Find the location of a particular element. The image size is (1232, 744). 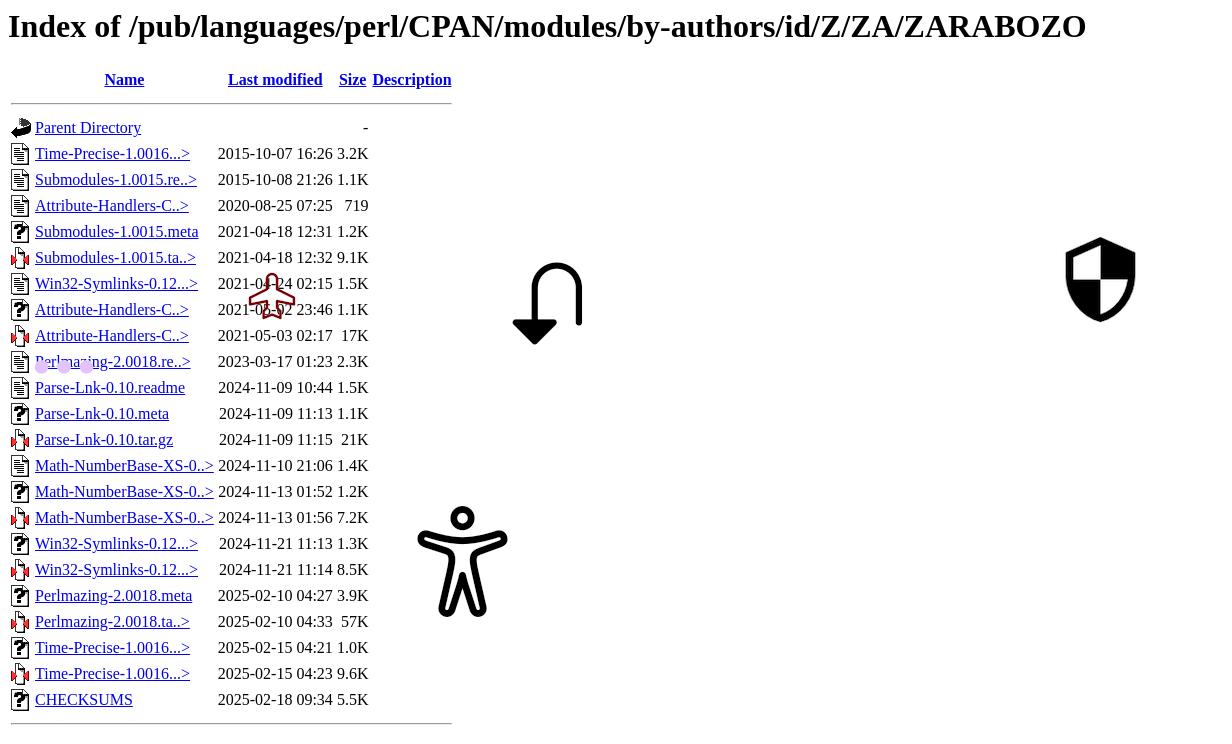

access accessibility settings is located at coordinates (462, 561).